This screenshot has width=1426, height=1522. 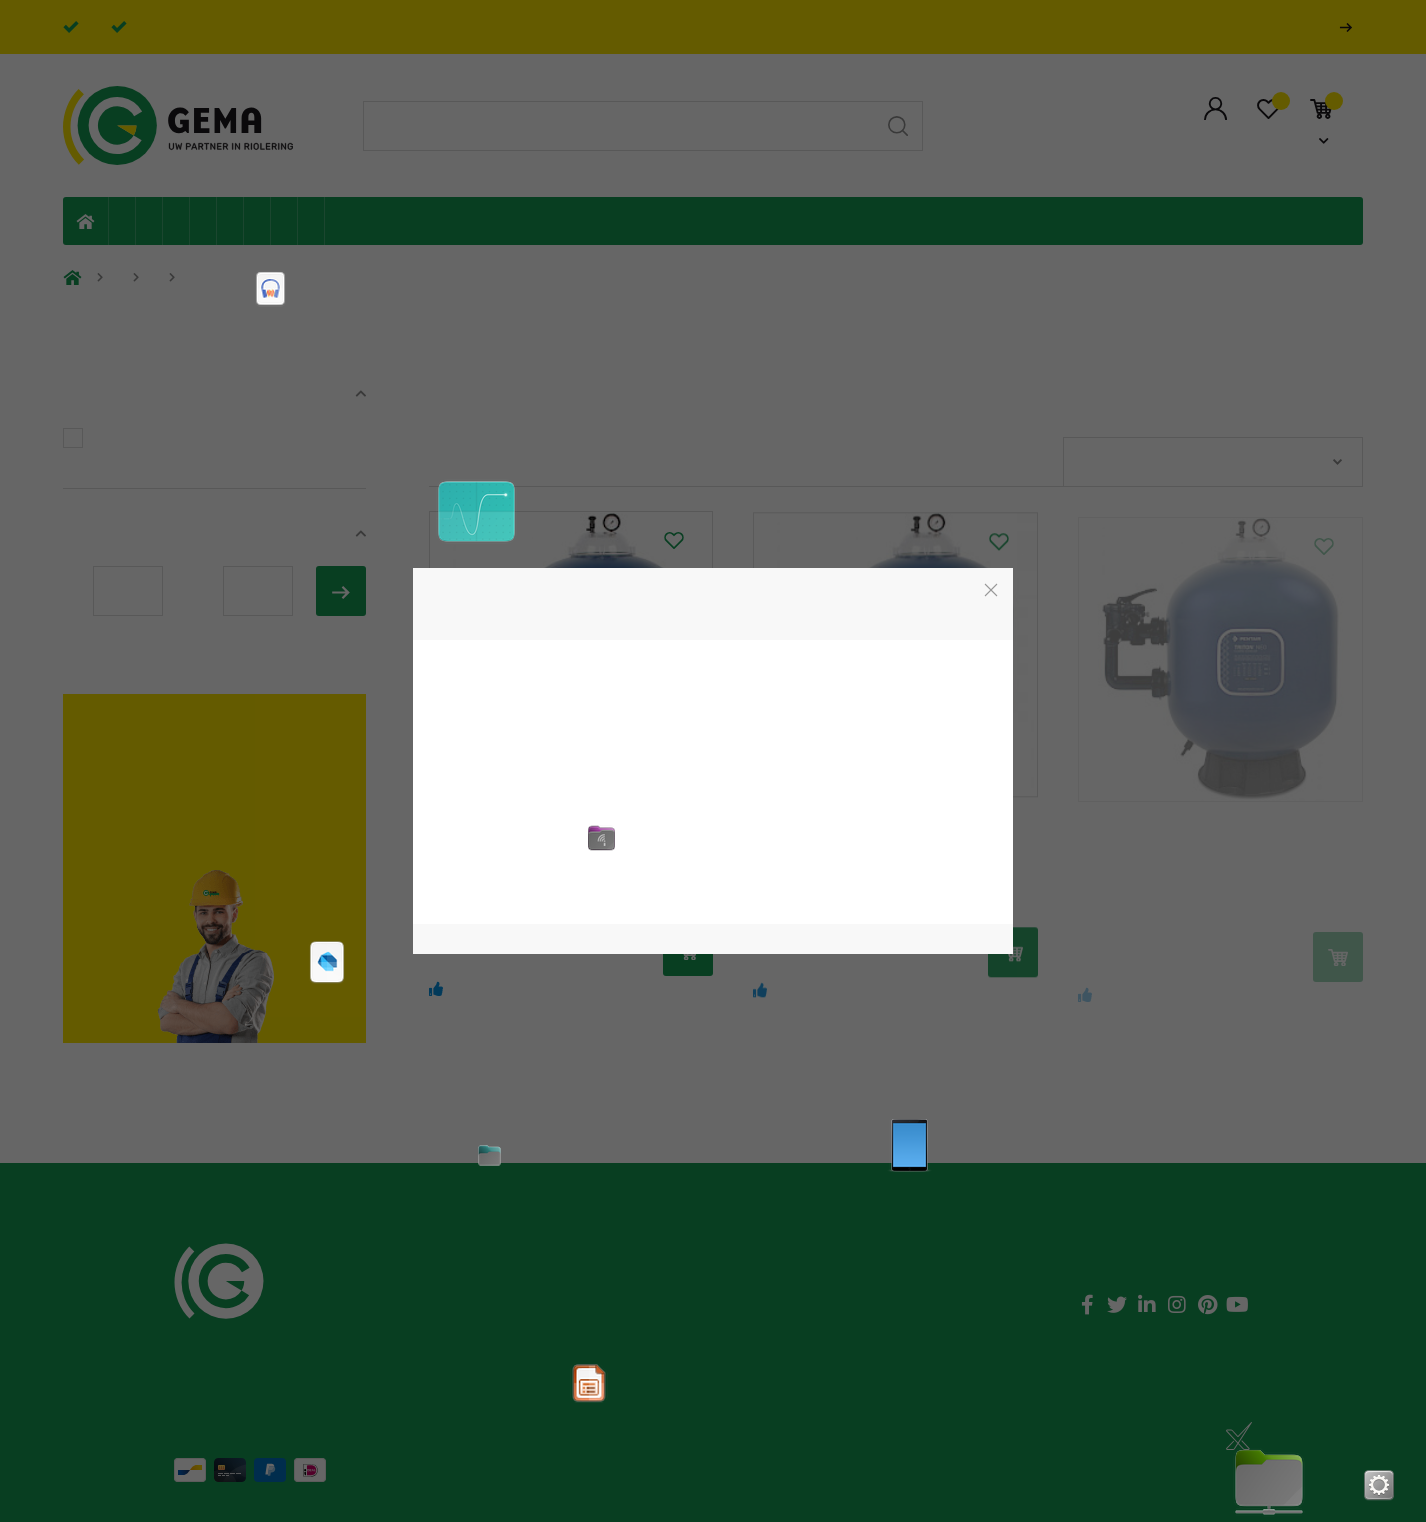 What do you see at coordinates (601, 837) in the screenshot?
I see `folder synced with insync cloud service` at bounding box center [601, 837].